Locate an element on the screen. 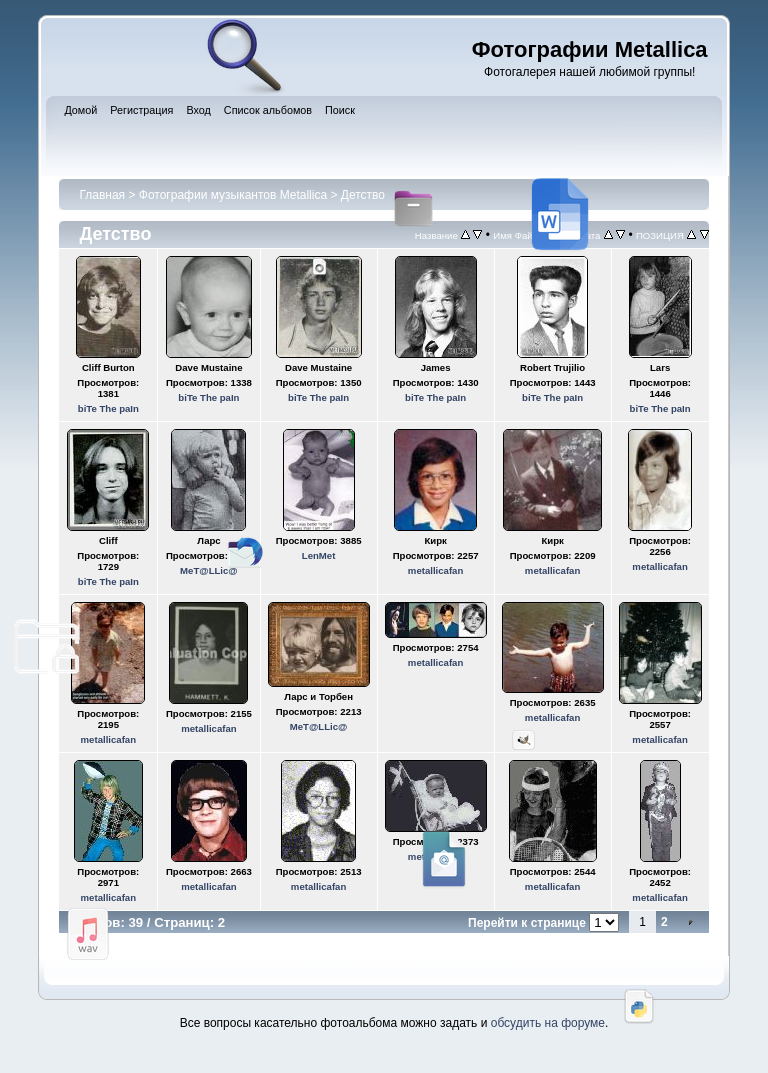 This screenshot has height=1073, width=768. json file type indicator is located at coordinates (319, 266).